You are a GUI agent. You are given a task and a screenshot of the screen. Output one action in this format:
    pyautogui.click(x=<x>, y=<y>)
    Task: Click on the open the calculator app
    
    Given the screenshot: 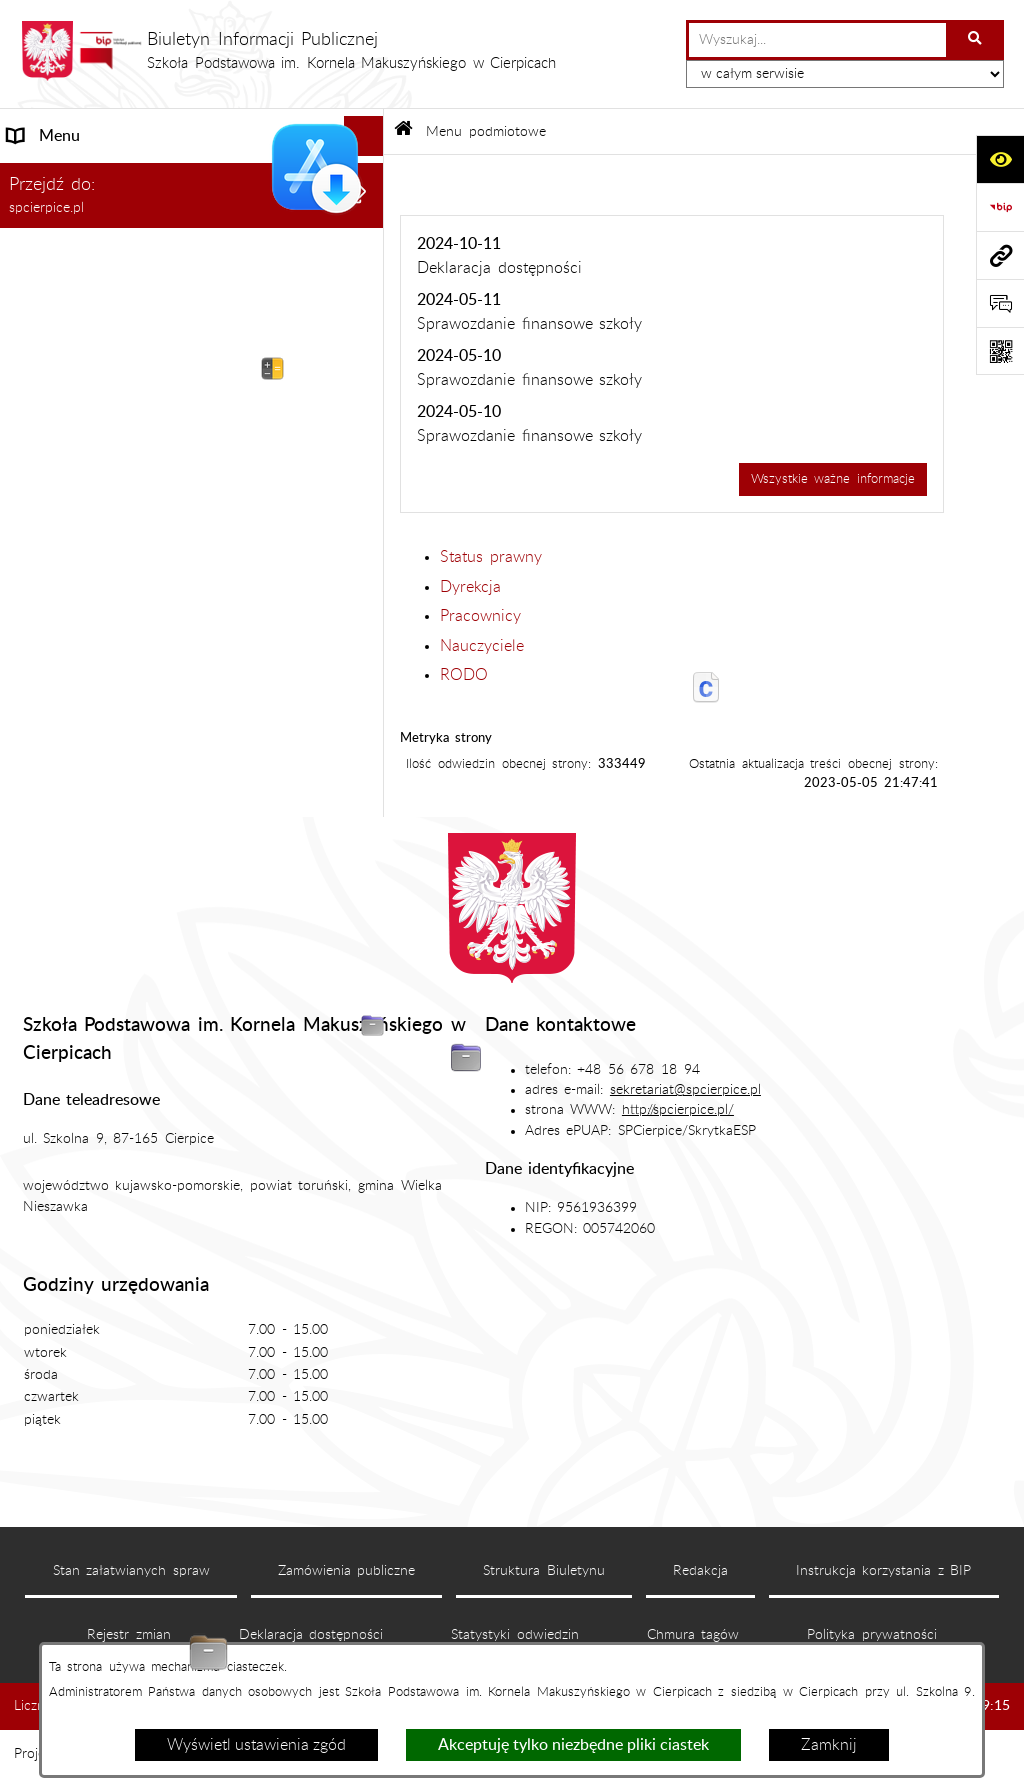 What is the action you would take?
    pyautogui.click(x=272, y=368)
    